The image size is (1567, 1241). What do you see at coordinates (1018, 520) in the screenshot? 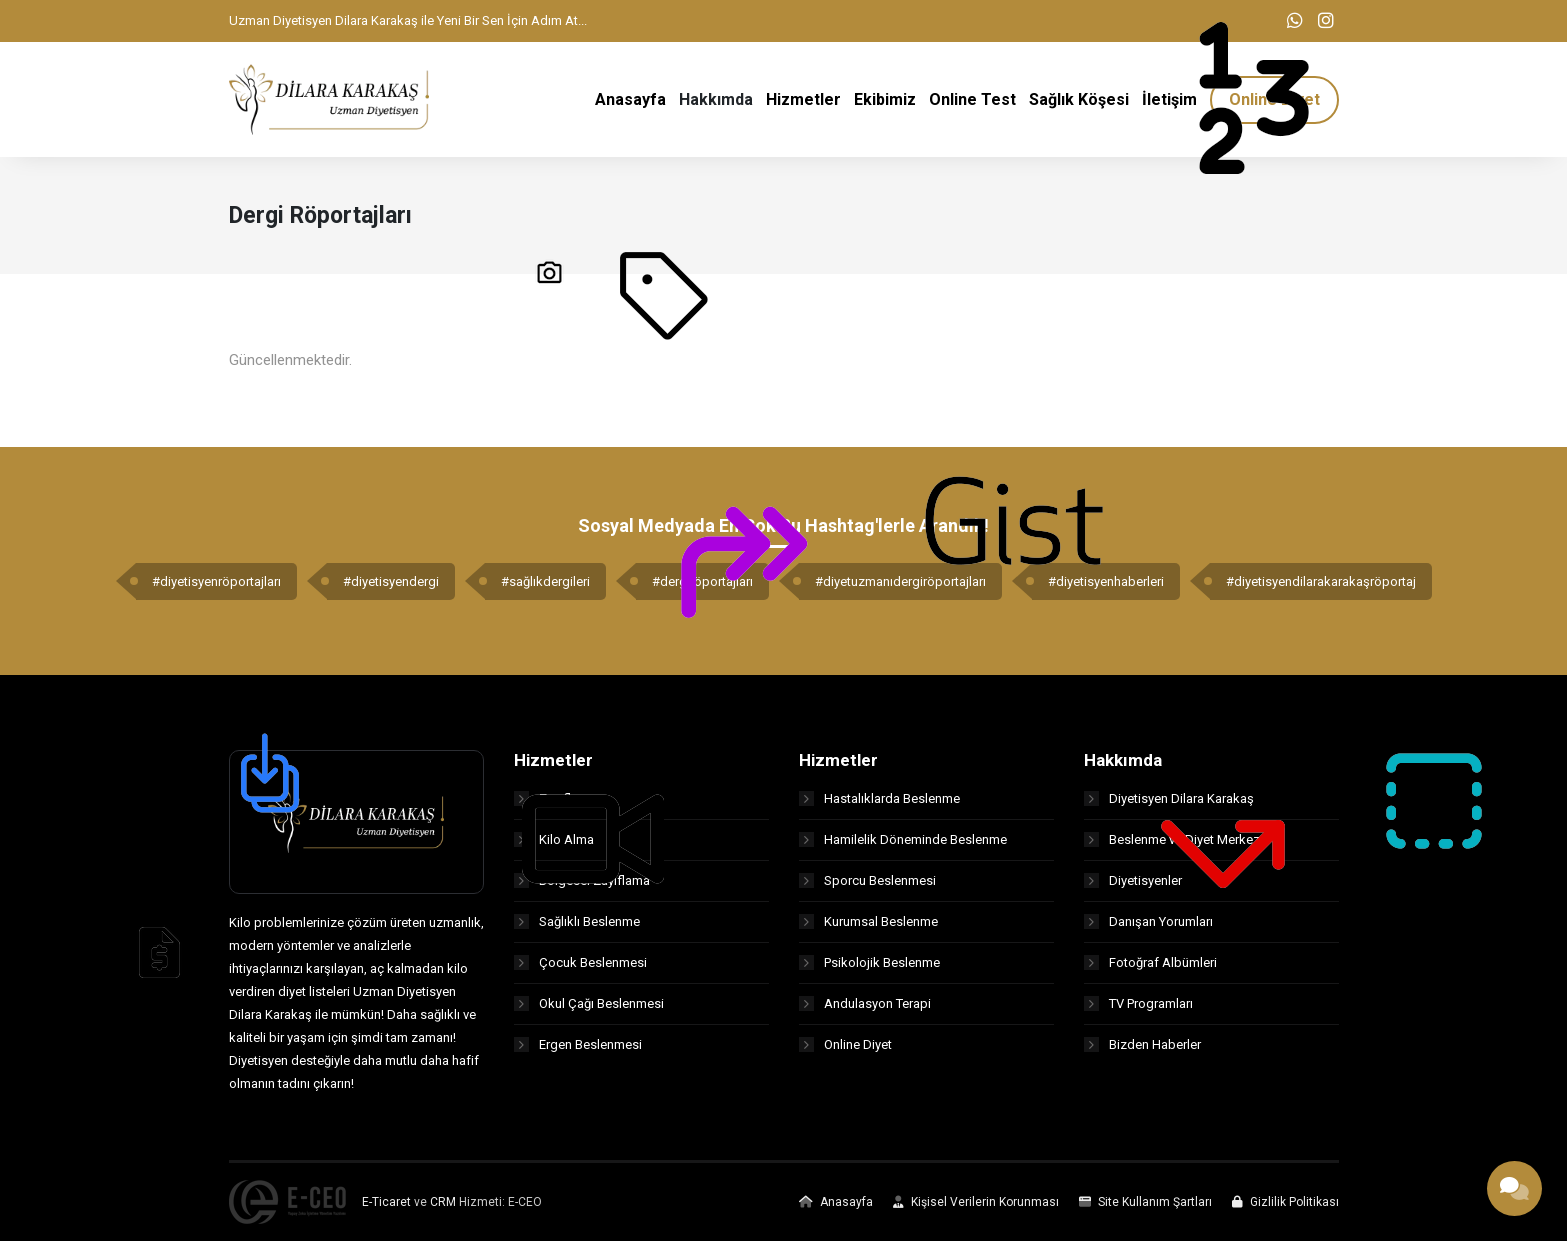
I see `navigate to GitHub Gist service` at bounding box center [1018, 520].